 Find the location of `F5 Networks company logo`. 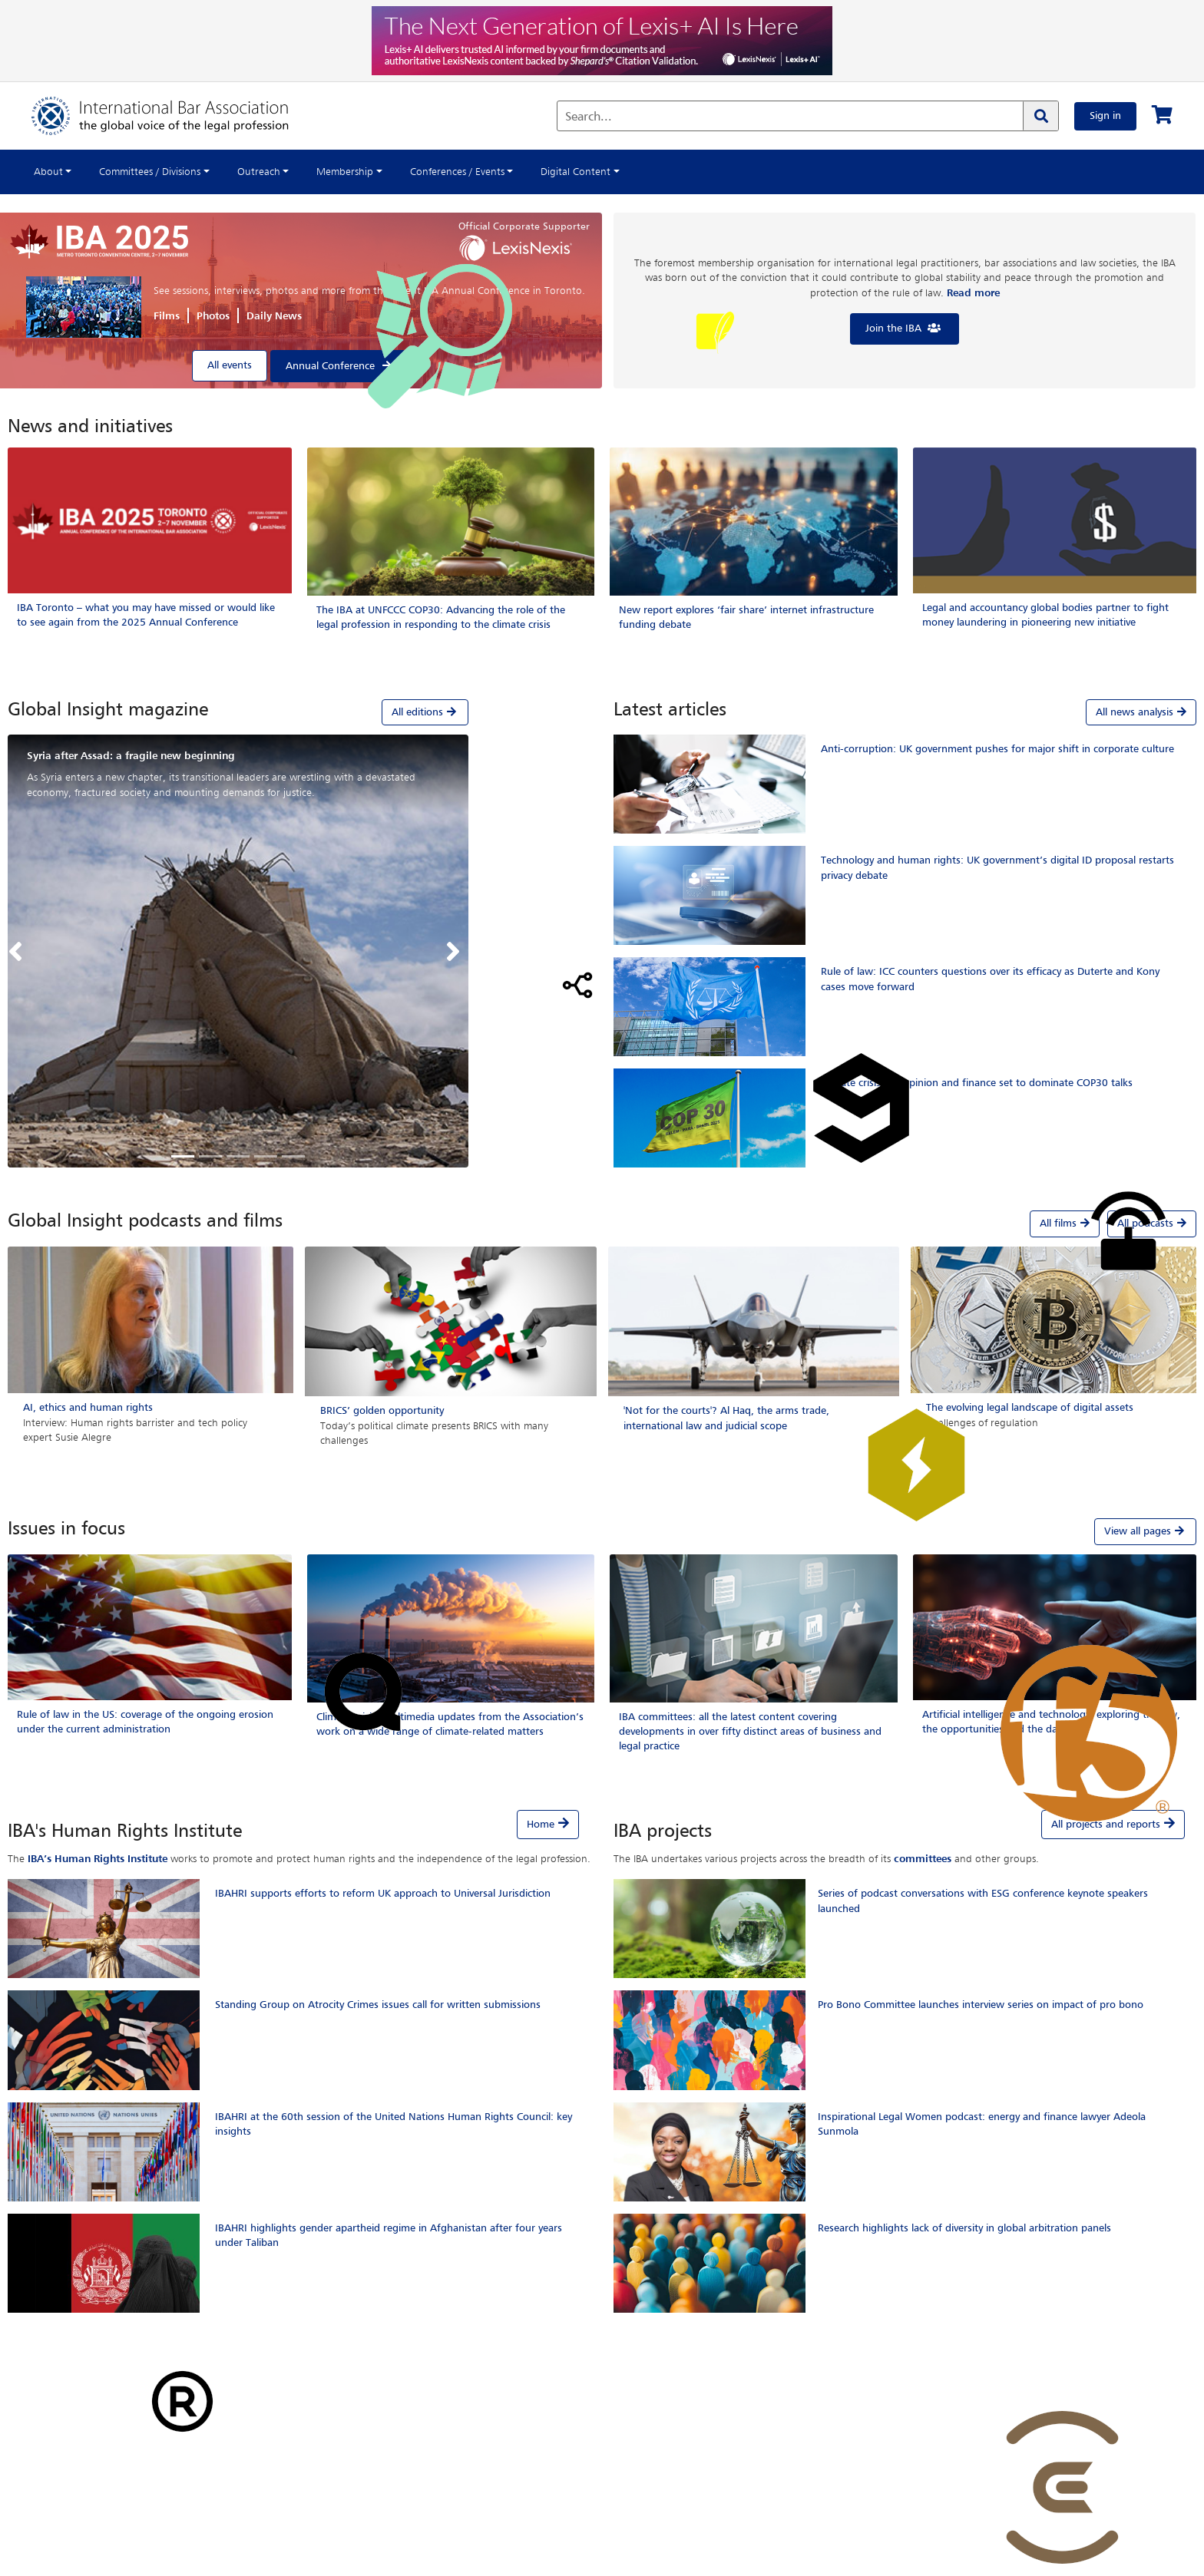

F5 Networks company logo is located at coordinates (1089, 1733).